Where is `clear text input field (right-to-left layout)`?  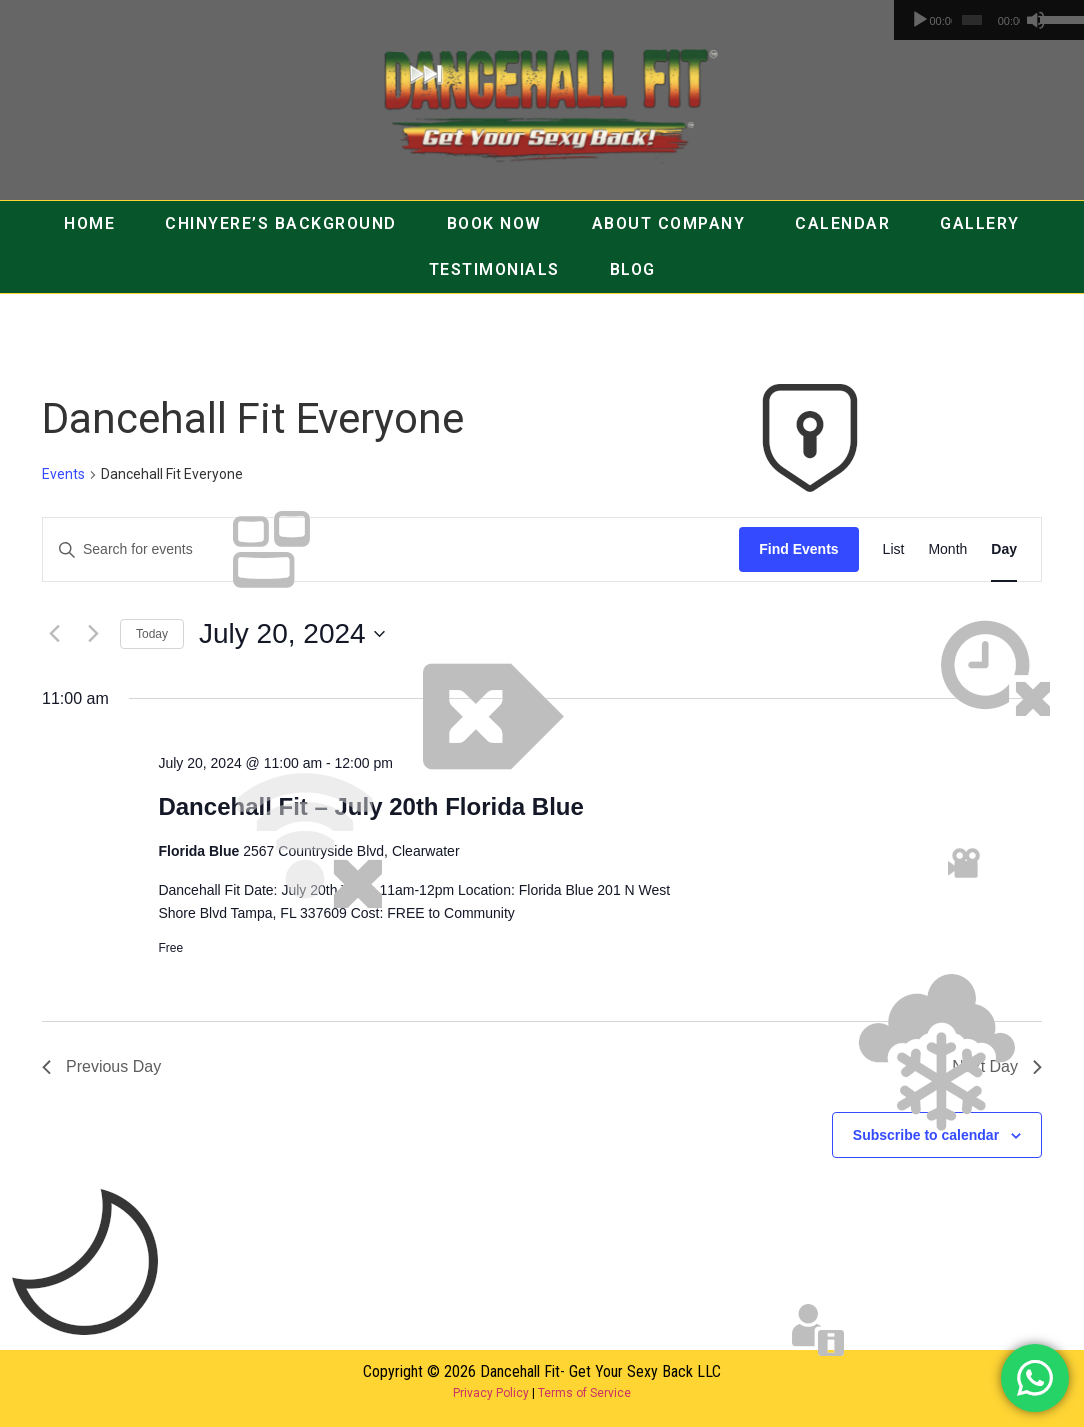
clear text input field (right-to-left layout) is located at coordinates (493, 716).